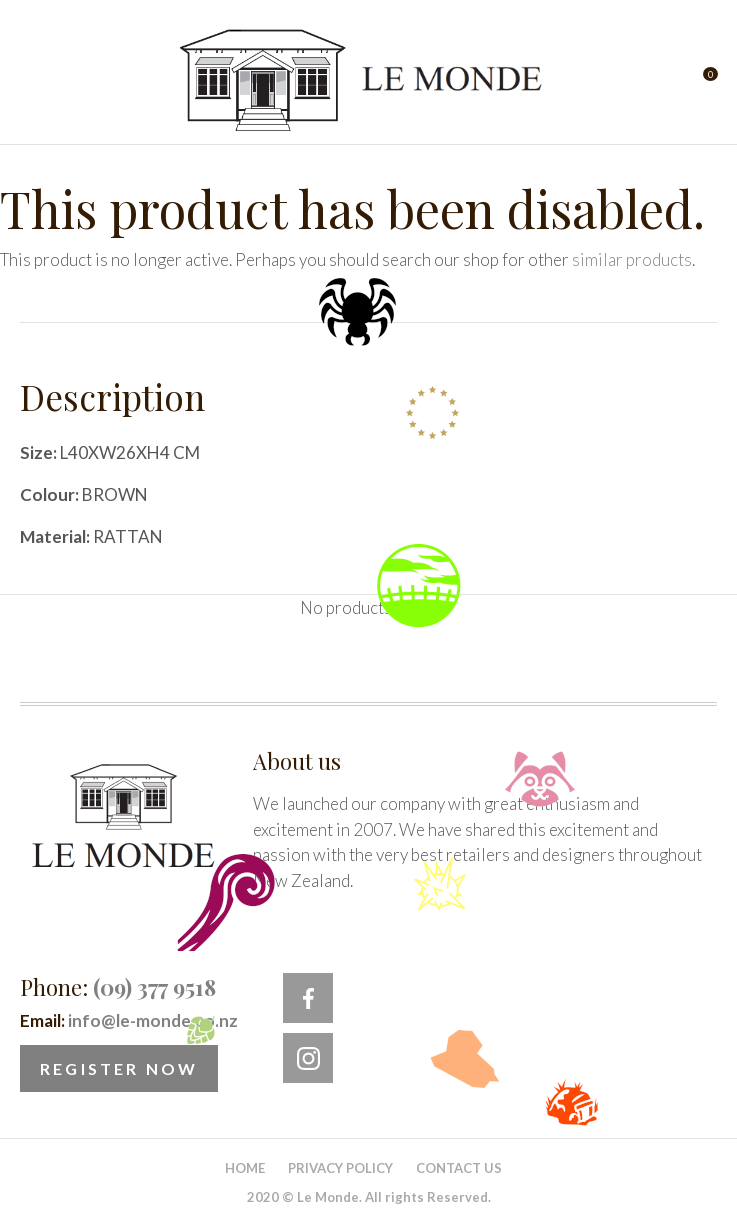  Describe the element at coordinates (572, 1102) in the screenshot. I see `view burial site or ancient monument location` at that location.